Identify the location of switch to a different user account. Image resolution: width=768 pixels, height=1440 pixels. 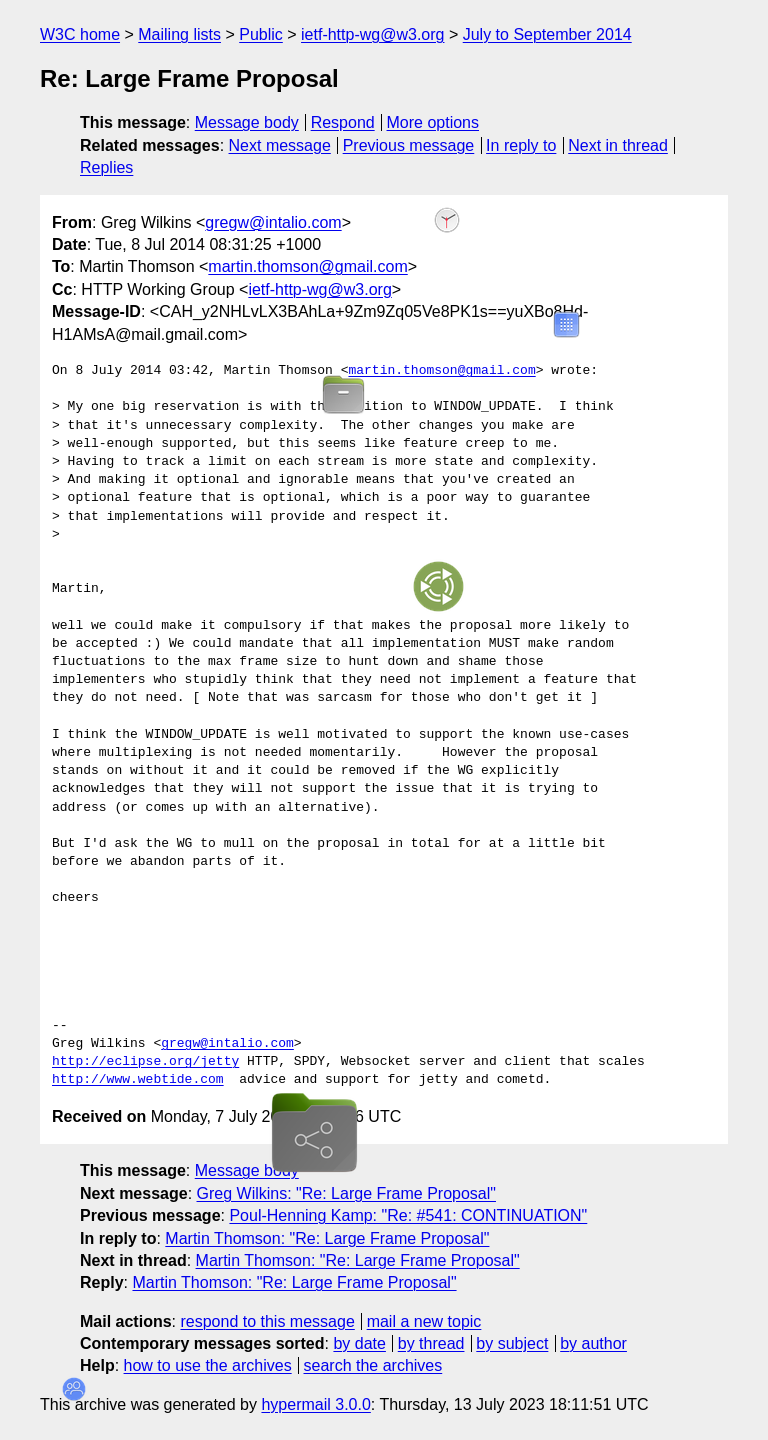
(74, 1389).